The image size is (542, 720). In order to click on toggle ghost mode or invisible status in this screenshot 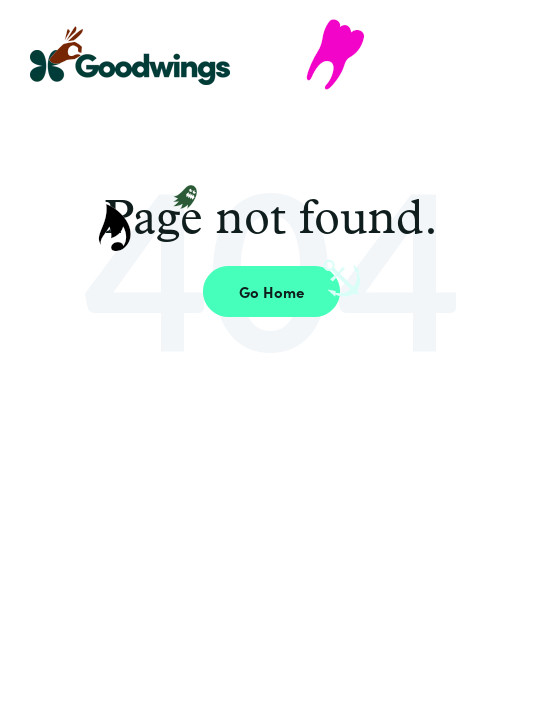, I will do `click(185, 197)`.